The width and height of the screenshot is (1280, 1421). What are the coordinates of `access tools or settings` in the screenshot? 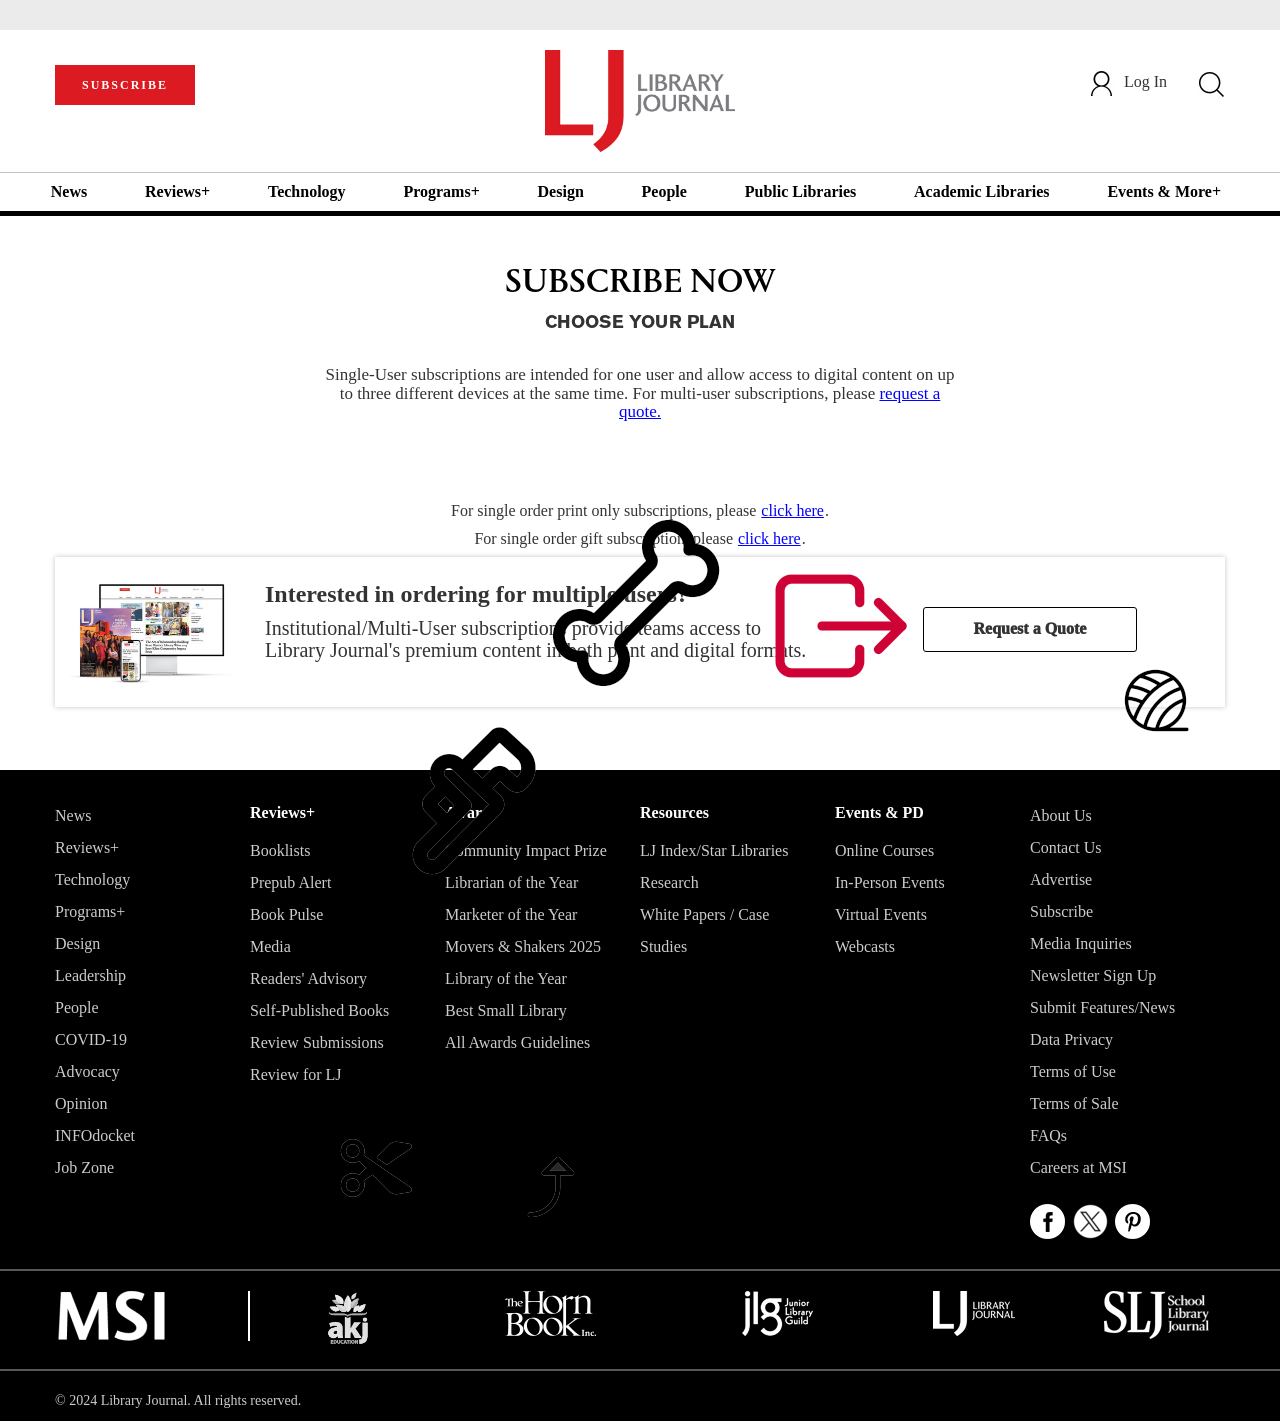 It's located at (473, 802).